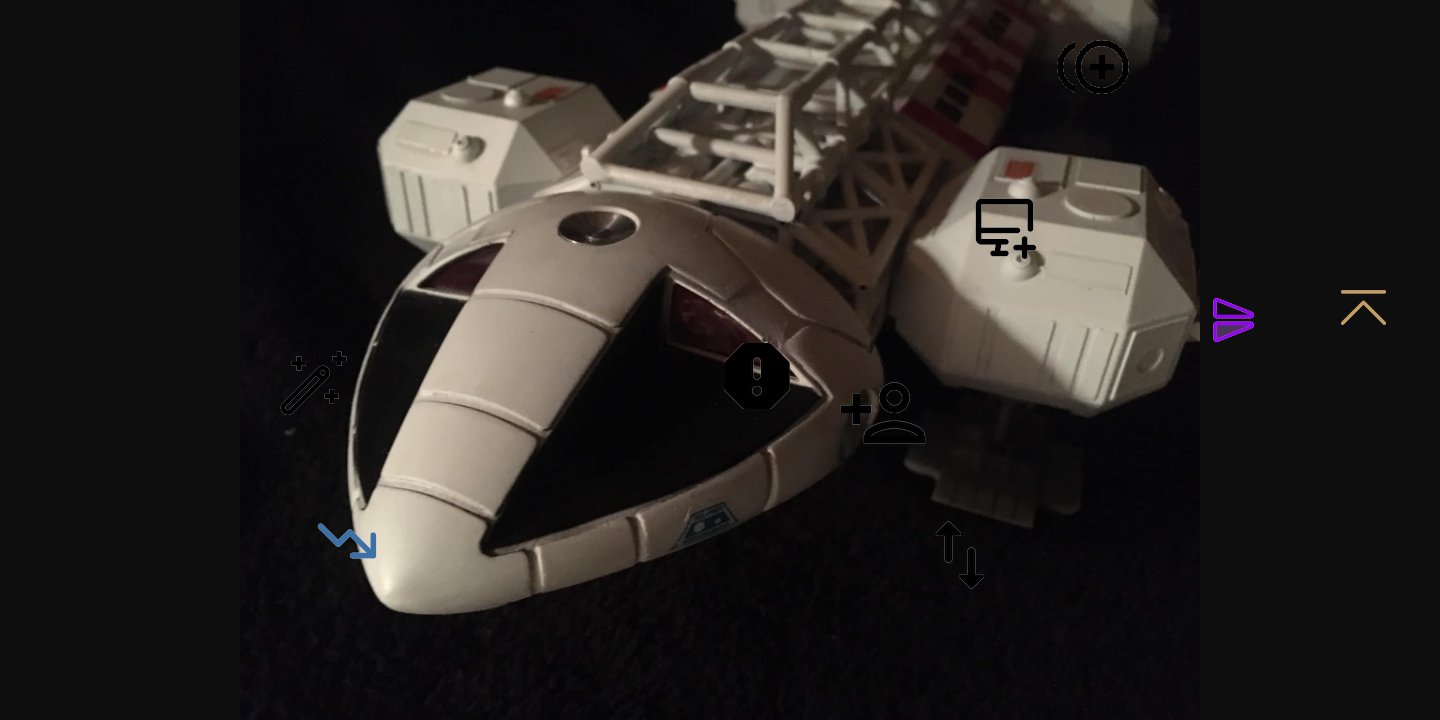 The width and height of the screenshot is (1440, 720). I want to click on add a new contact, so click(883, 413).